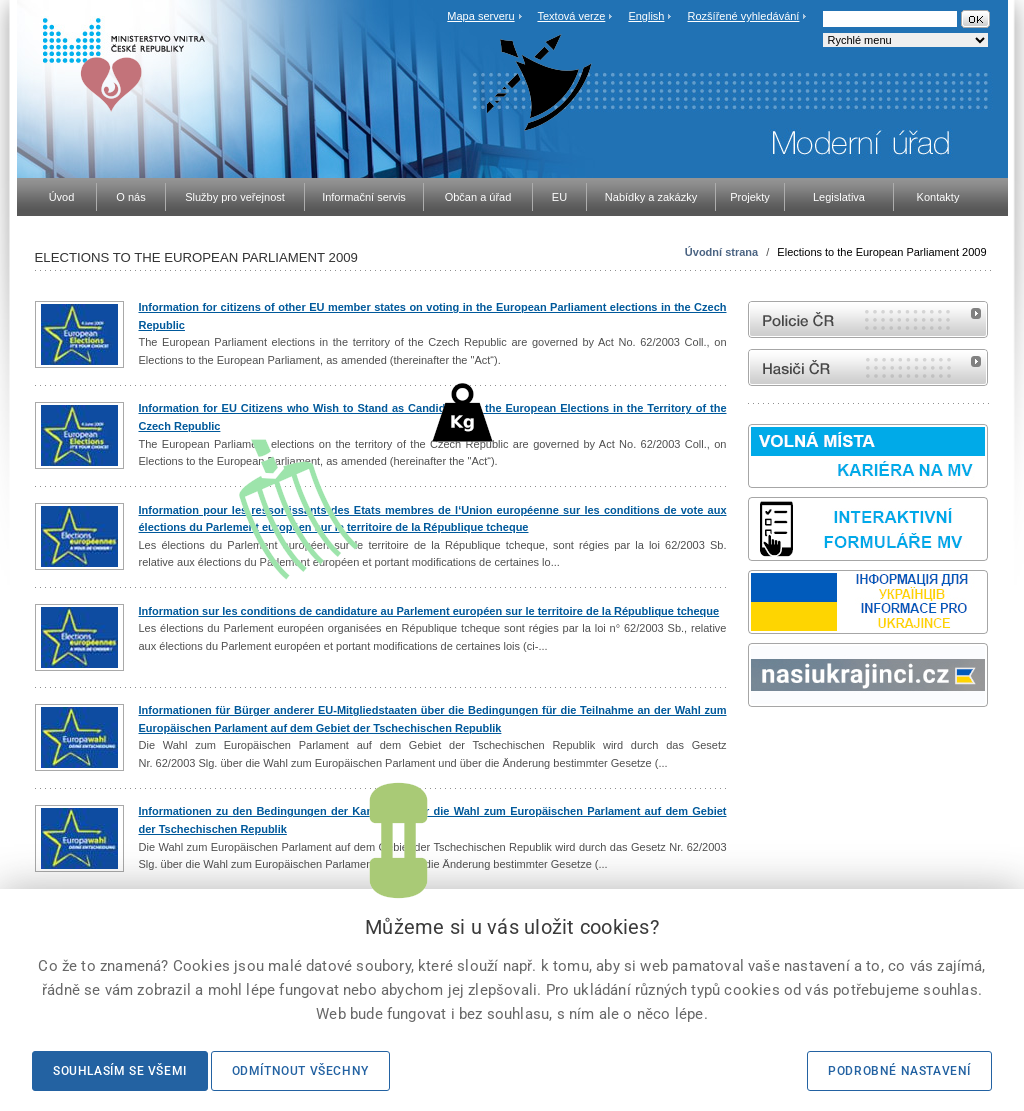 Image resolution: width=1024 pixels, height=1111 pixels. What do you see at coordinates (398, 840) in the screenshot?
I see `use grenade weapon or explosive item` at bounding box center [398, 840].